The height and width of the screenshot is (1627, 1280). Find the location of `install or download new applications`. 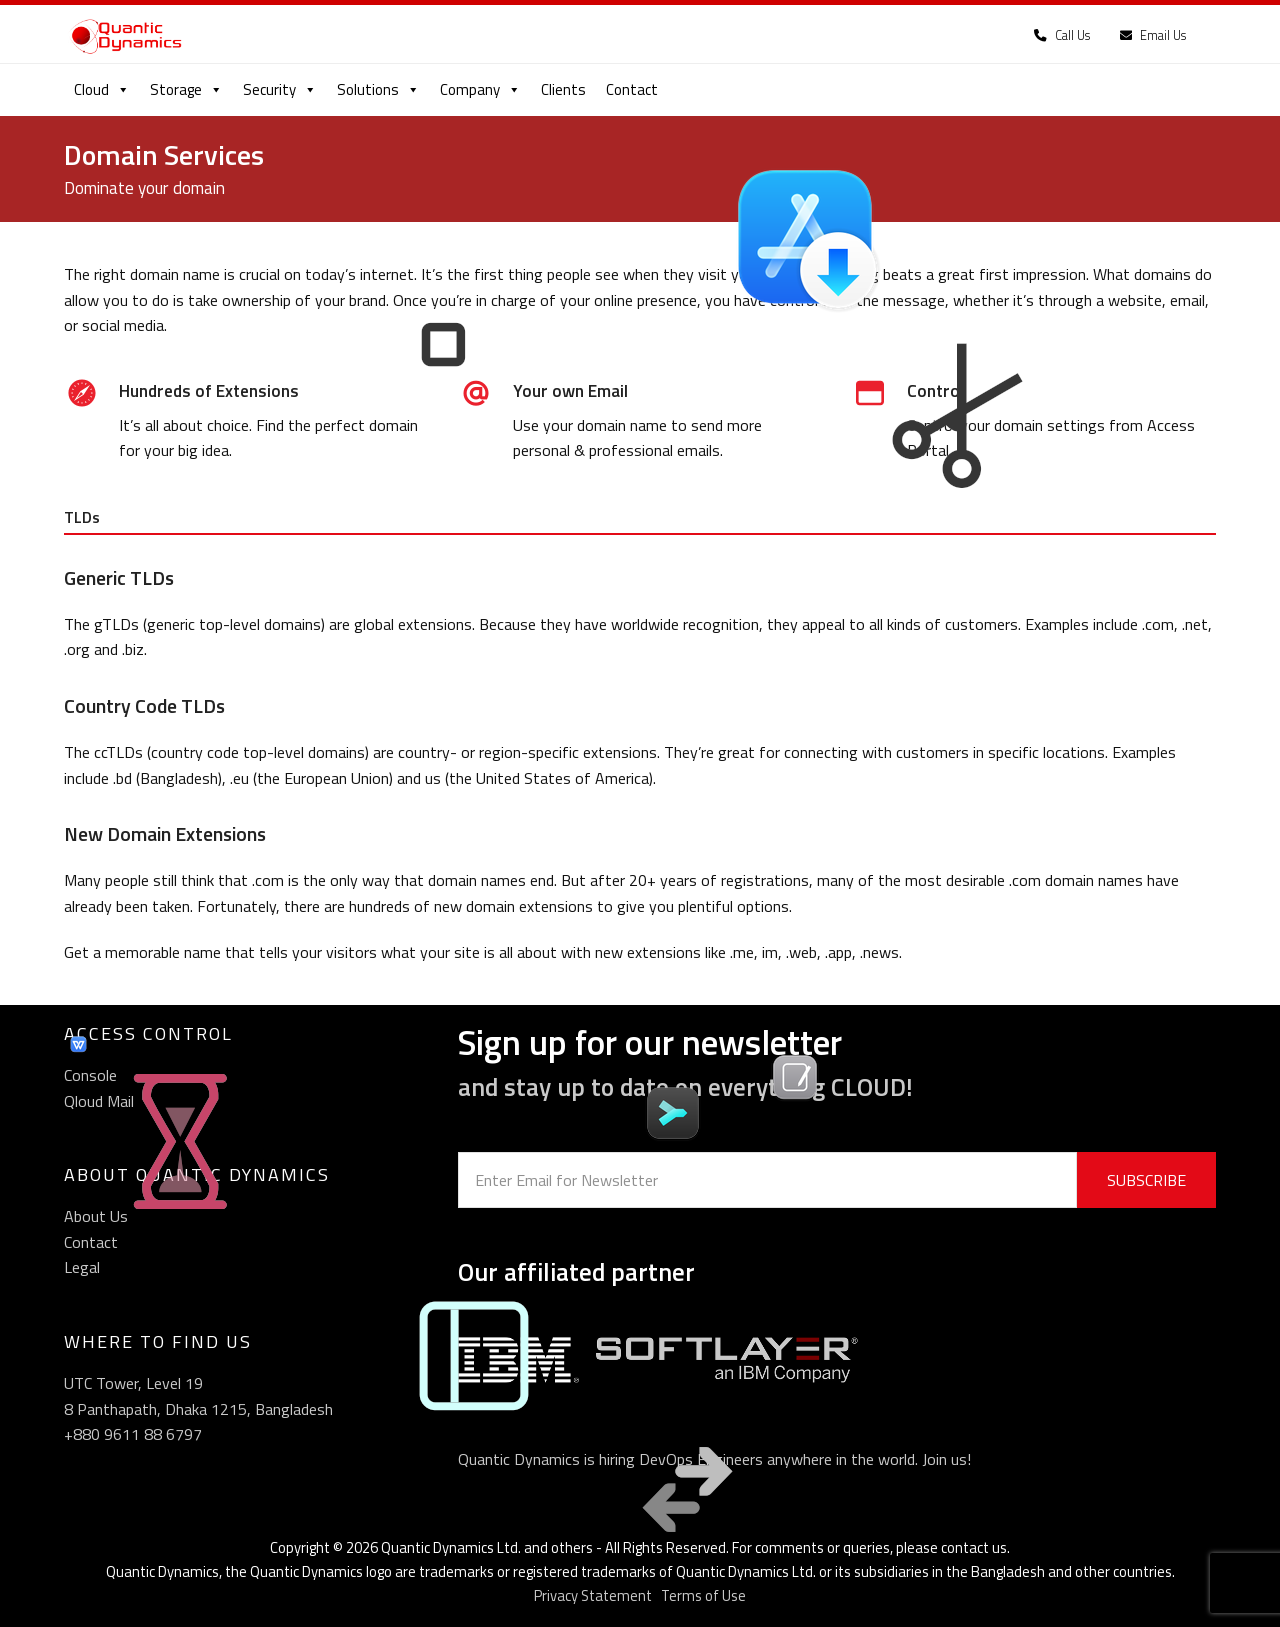

install or download new applications is located at coordinates (805, 237).